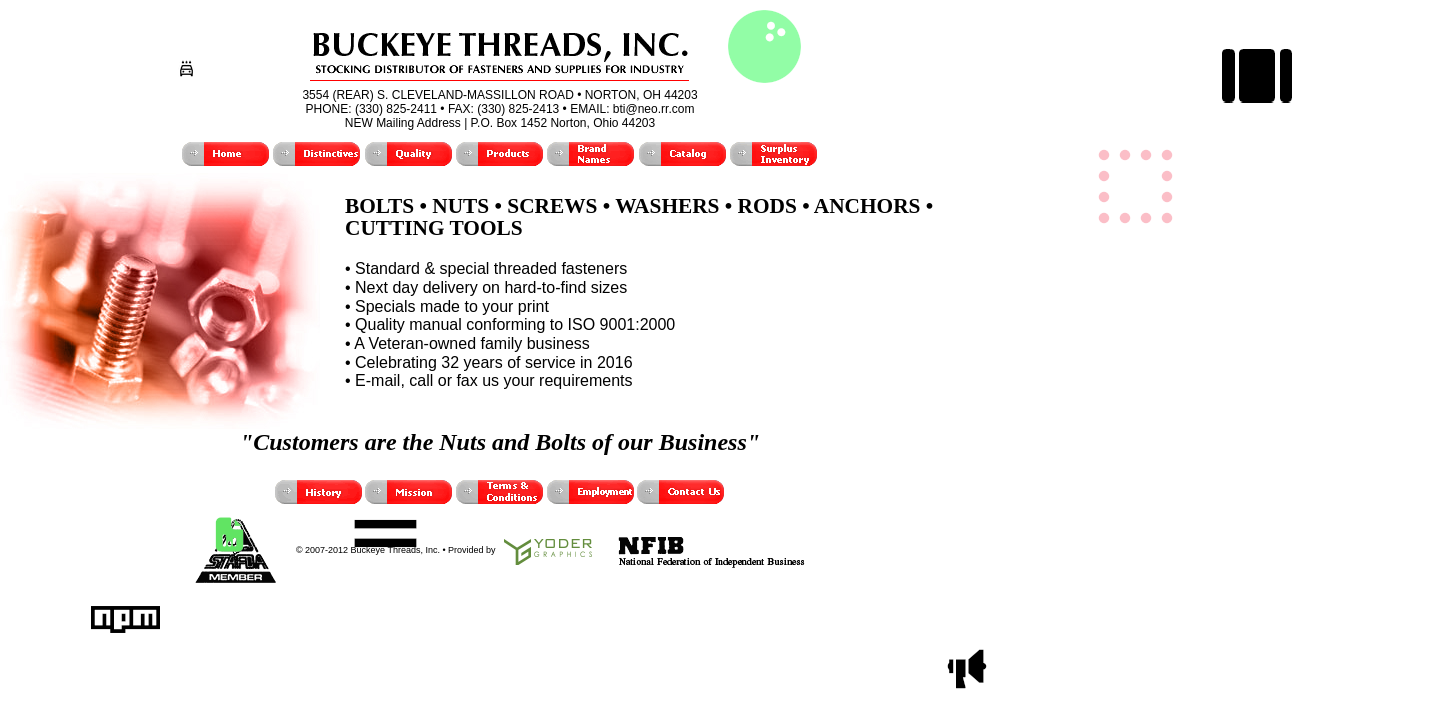  I want to click on find nearby car wash locations, so click(186, 68).